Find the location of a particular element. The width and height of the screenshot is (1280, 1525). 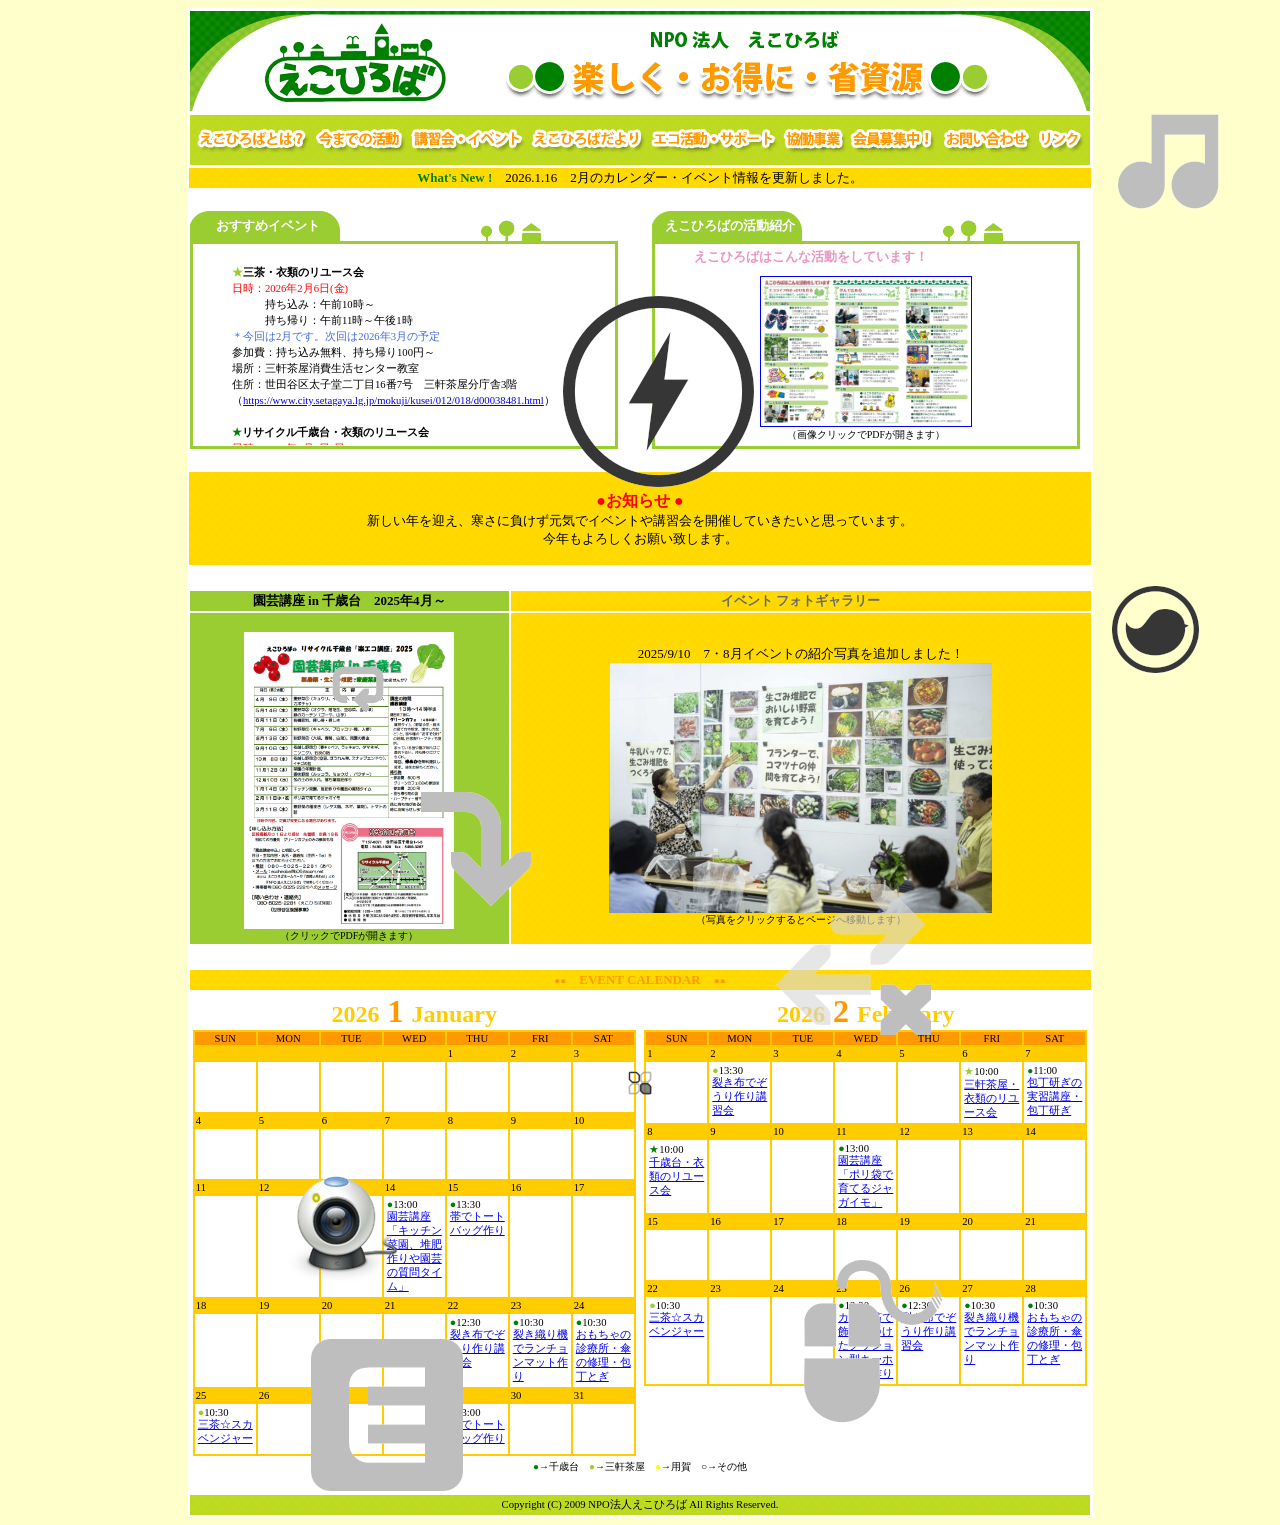

connect or manage exchange account integration is located at coordinates (640, 1083).